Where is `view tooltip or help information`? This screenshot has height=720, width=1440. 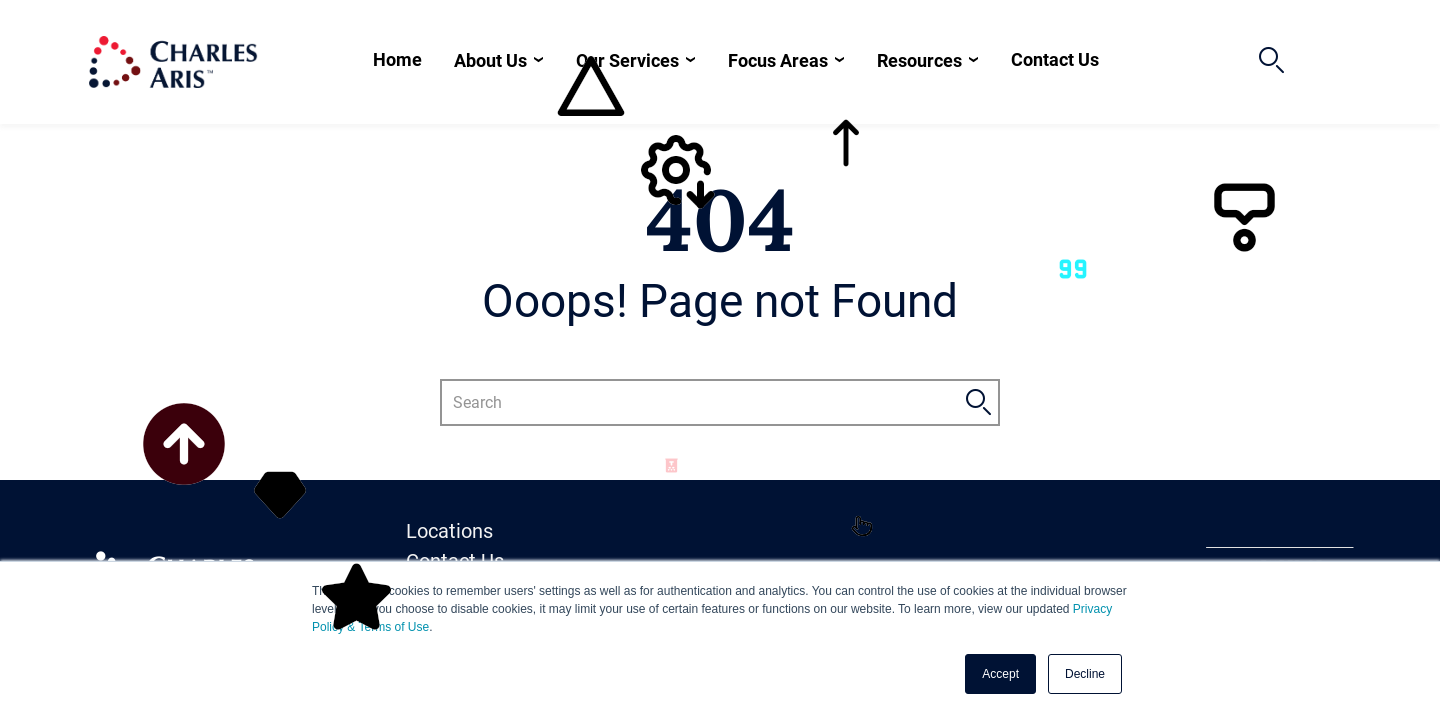
view tooltip or help information is located at coordinates (1244, 217).